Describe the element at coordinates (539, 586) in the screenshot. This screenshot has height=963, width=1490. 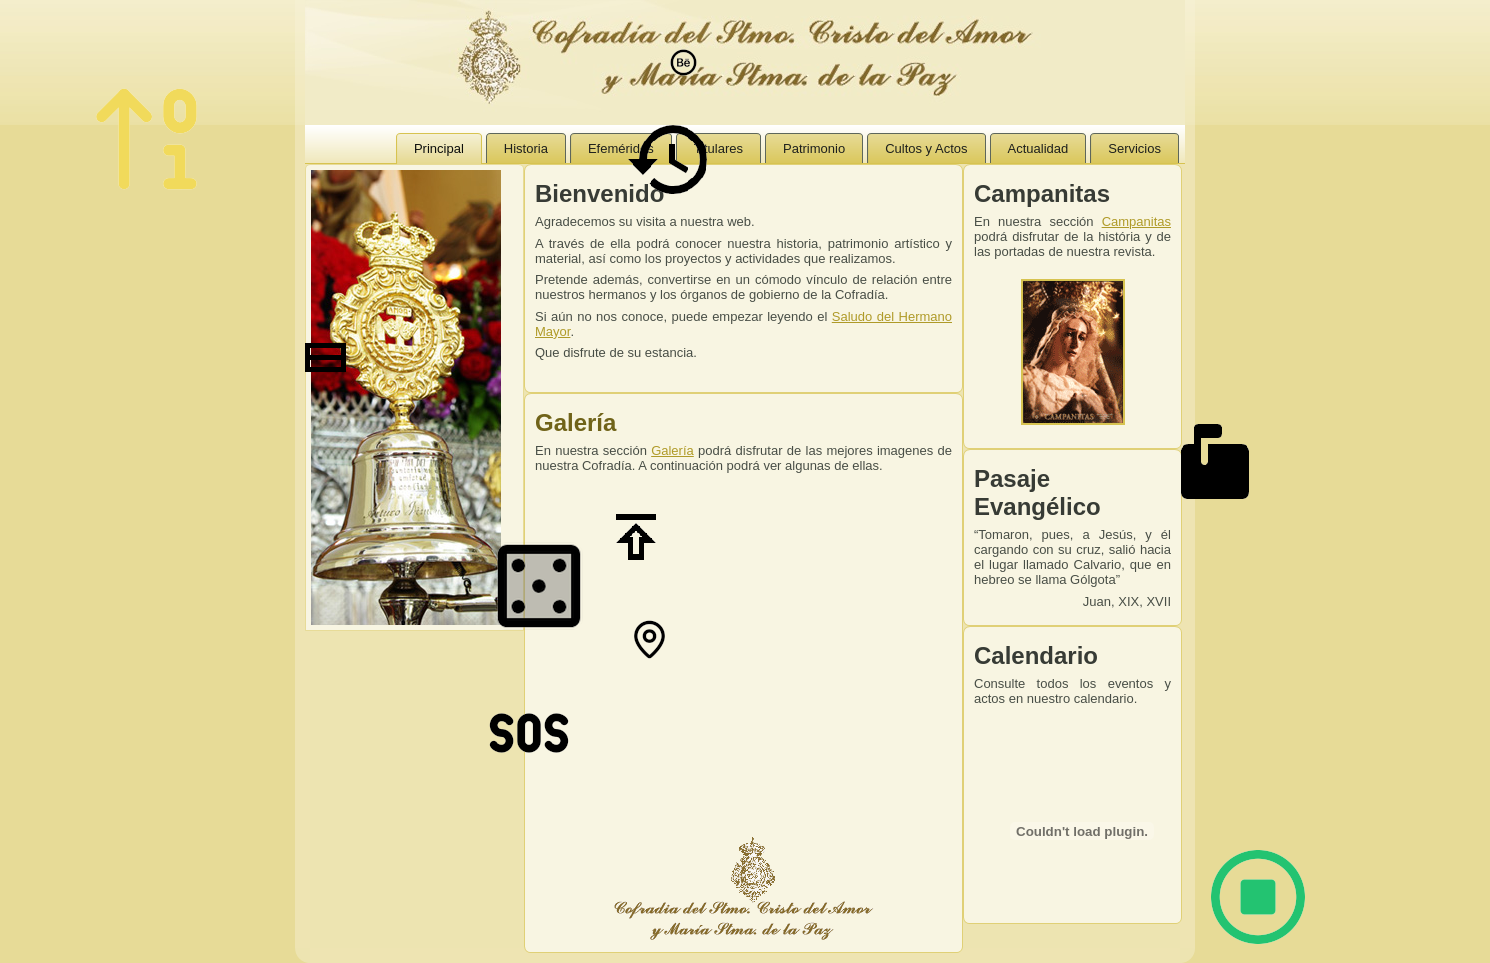
I see `access casino or gambling games` at that location.